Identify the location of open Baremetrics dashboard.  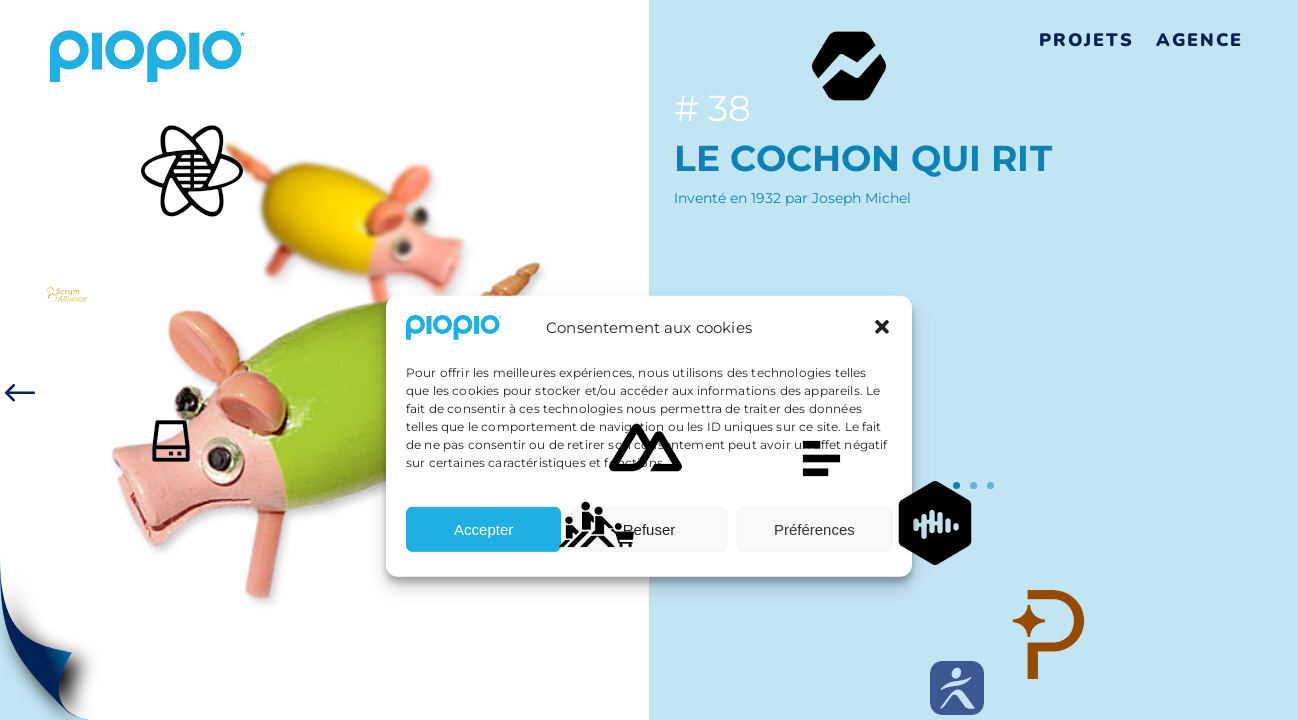
(849, 66).